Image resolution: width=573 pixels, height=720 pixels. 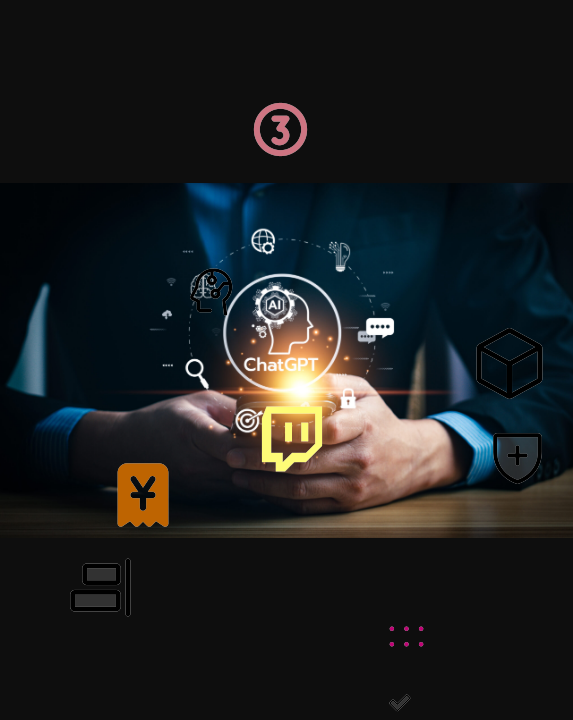 What do you see at coordinates (517, 455) in the screenshot?
I see `add new security protection` at bounding box center [517, 455].